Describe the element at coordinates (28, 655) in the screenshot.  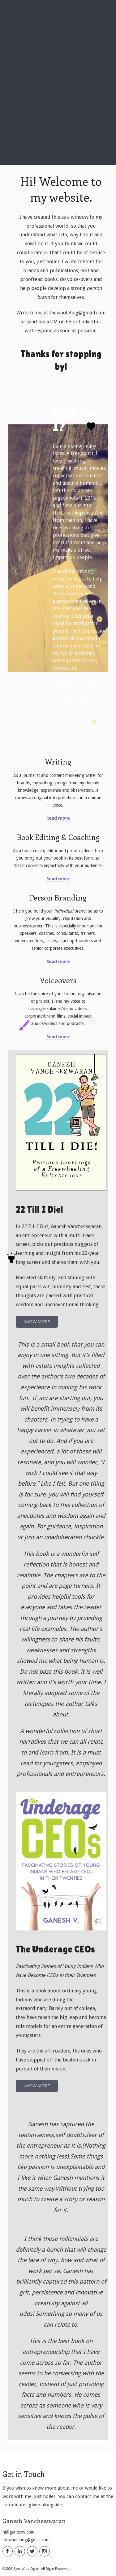
I see `no cellular signal available` at that location.